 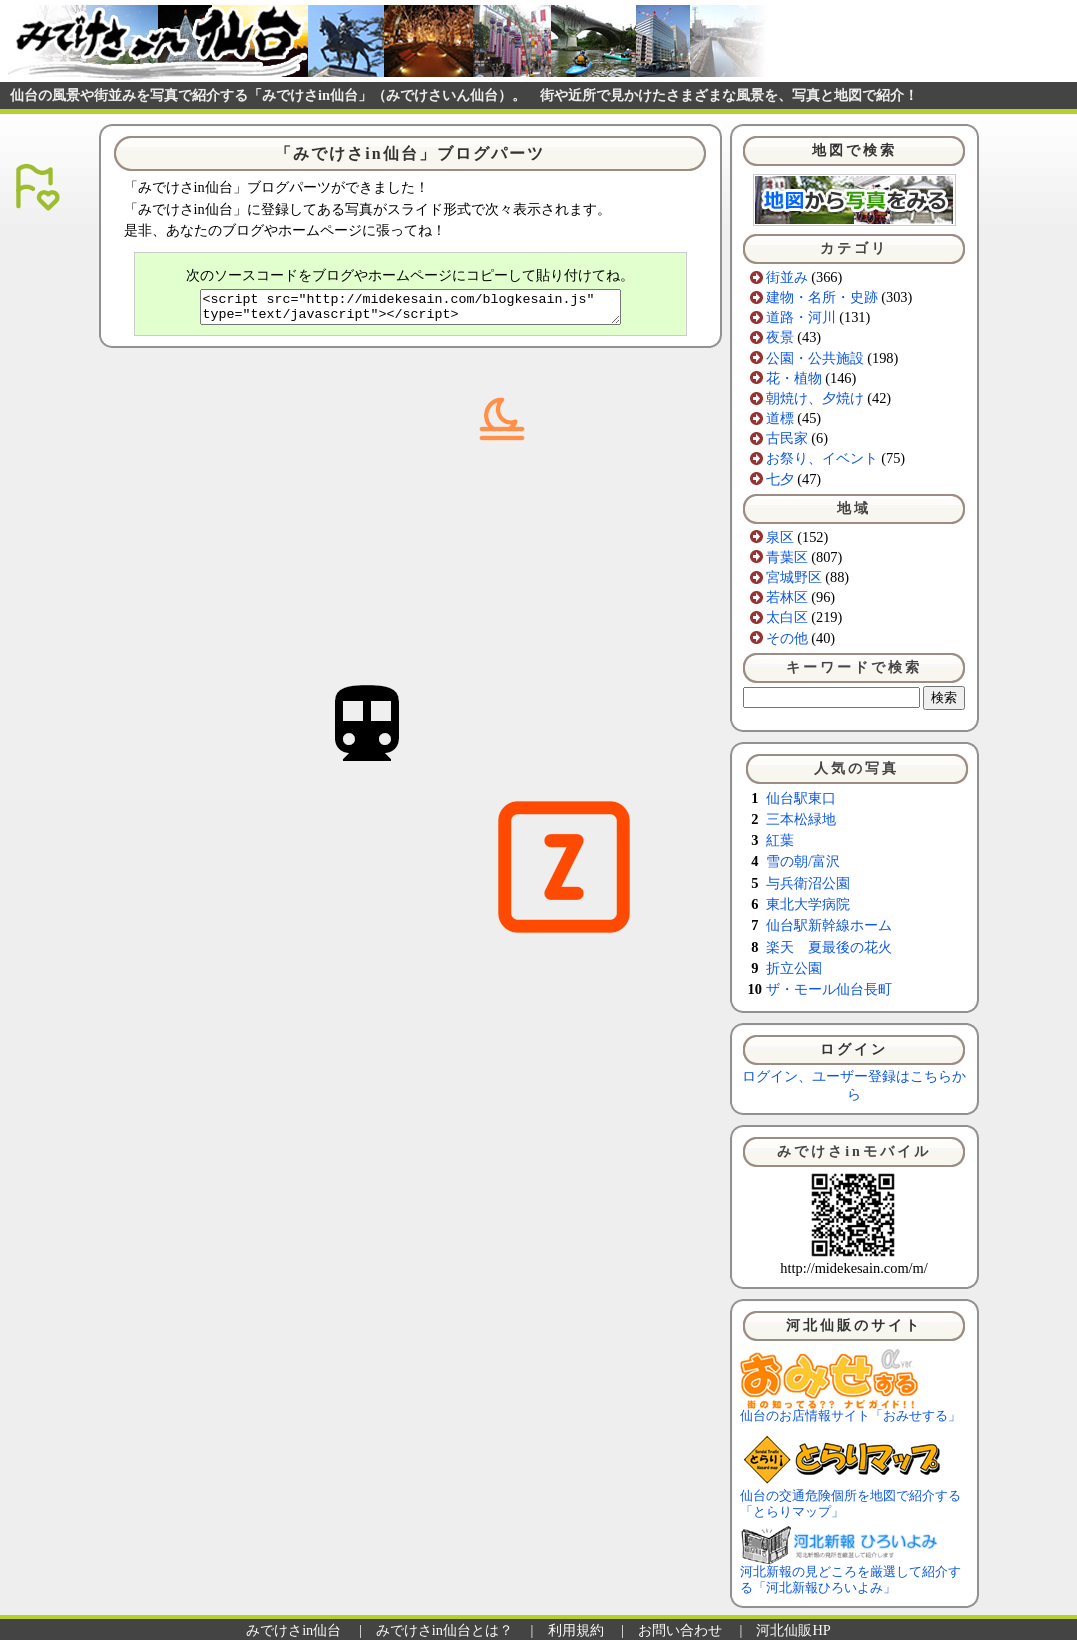 What do you see at coordinates (34, 185) in the screenshot?
I see `flag a favorite or loved item` at bounding box center [34, 185].